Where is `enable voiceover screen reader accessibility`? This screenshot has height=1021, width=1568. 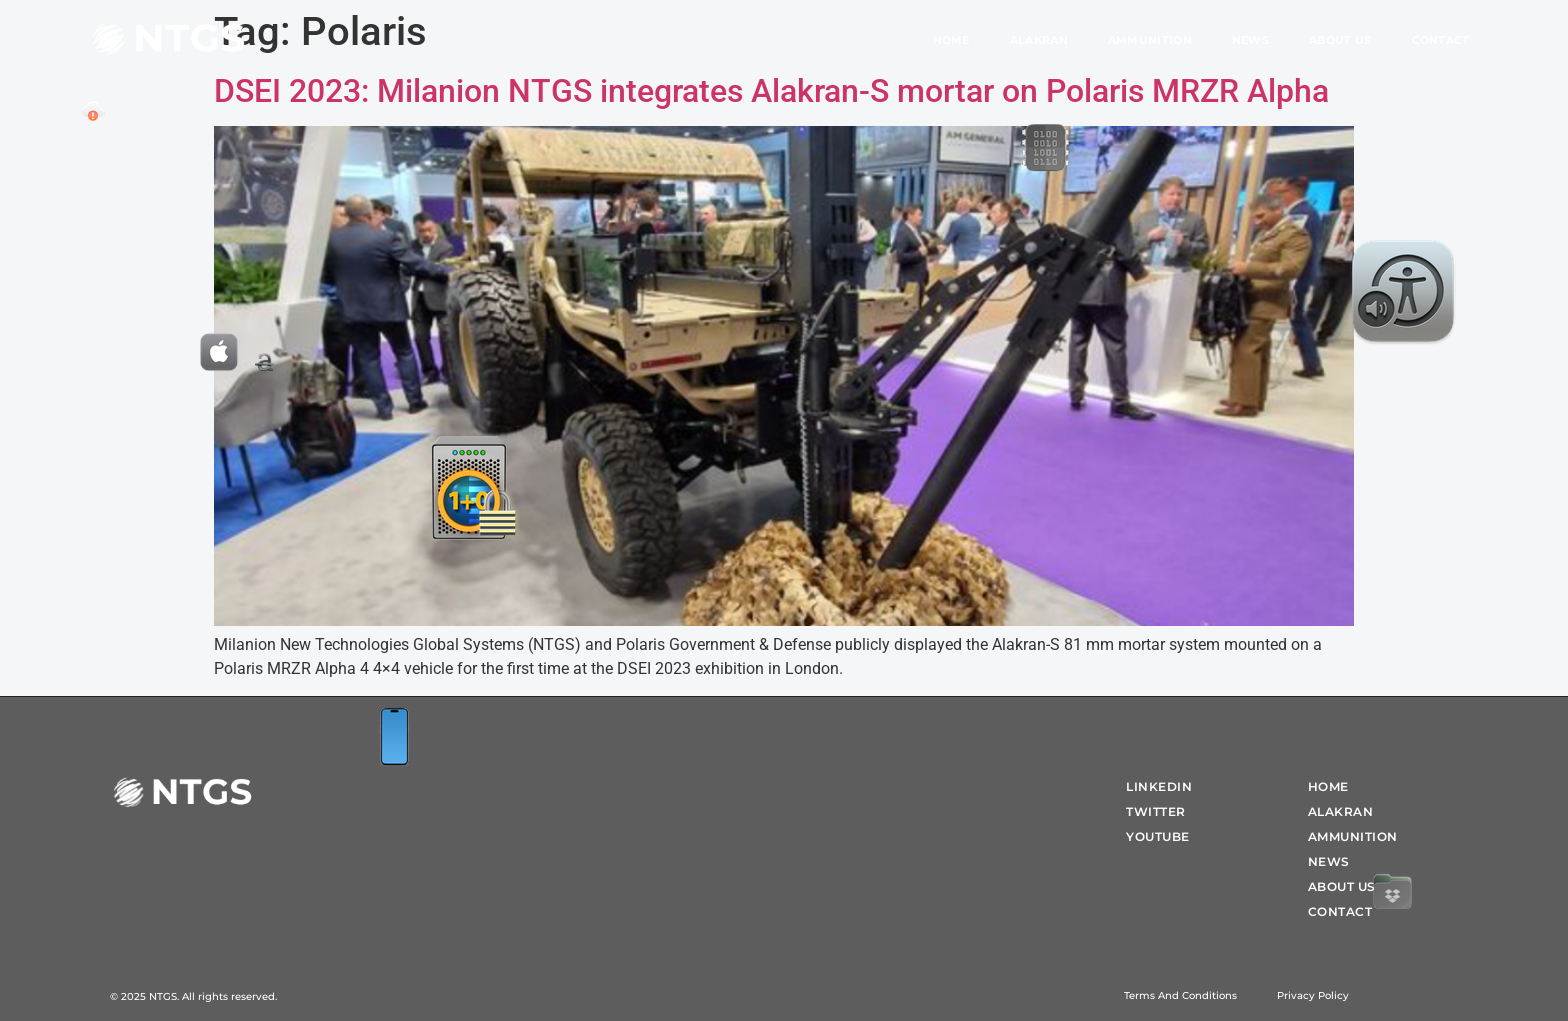
enable voiceover screen reader accessibility is located at coordinates (1403, 291).